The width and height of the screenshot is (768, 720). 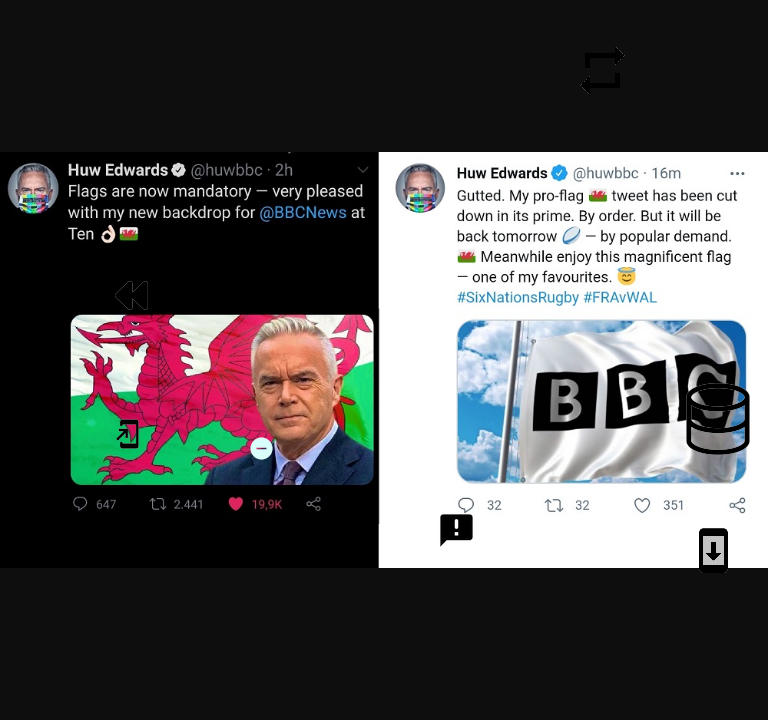 I want to click on view announcements or alerts, so click(x=456, y=530).